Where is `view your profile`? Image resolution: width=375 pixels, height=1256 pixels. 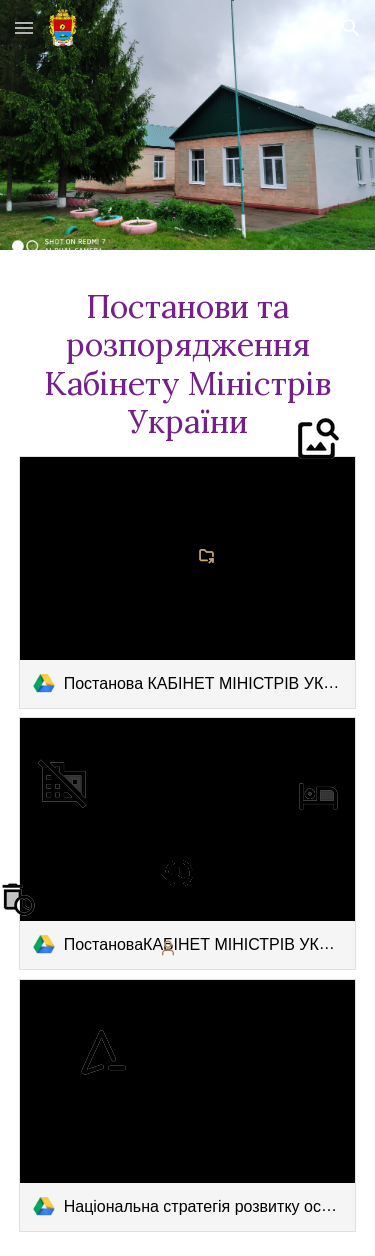 view your profile is located at coordinates (168, 948).